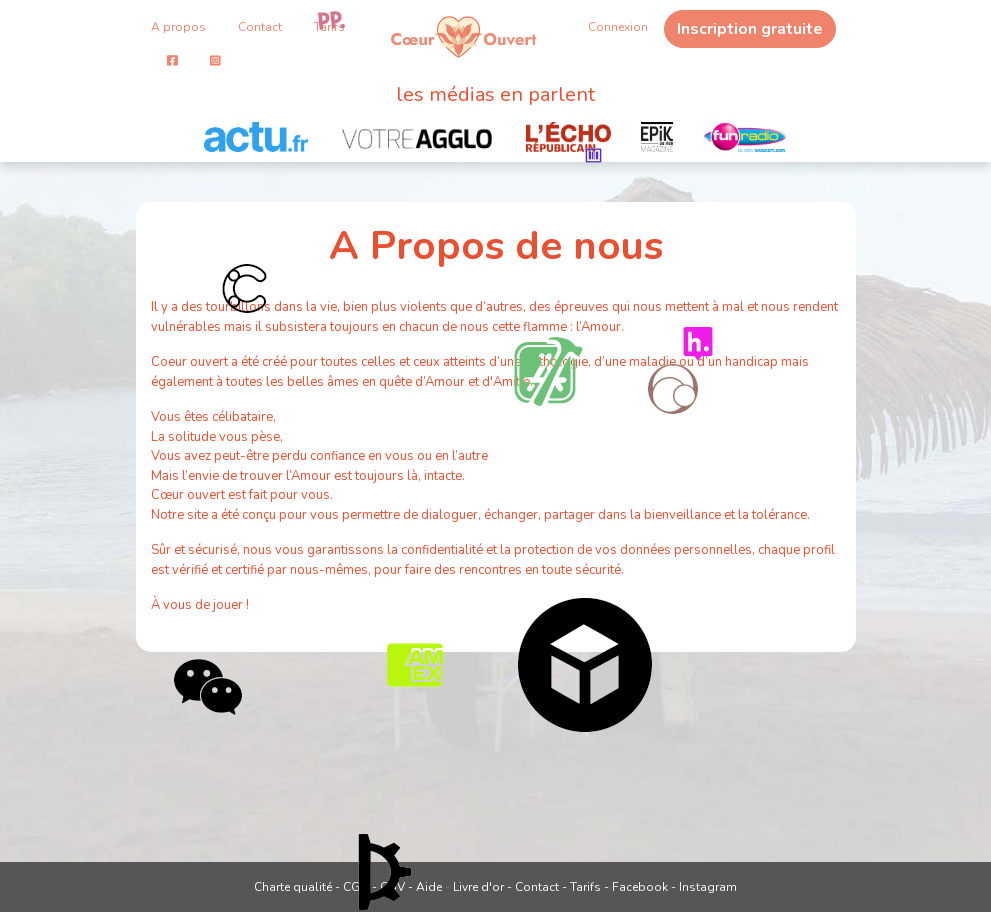  What do you see at coordinates (585, 665) in the screenshot?
I see `open sketchfab to view 3d models` at bounding box center [585, 665].